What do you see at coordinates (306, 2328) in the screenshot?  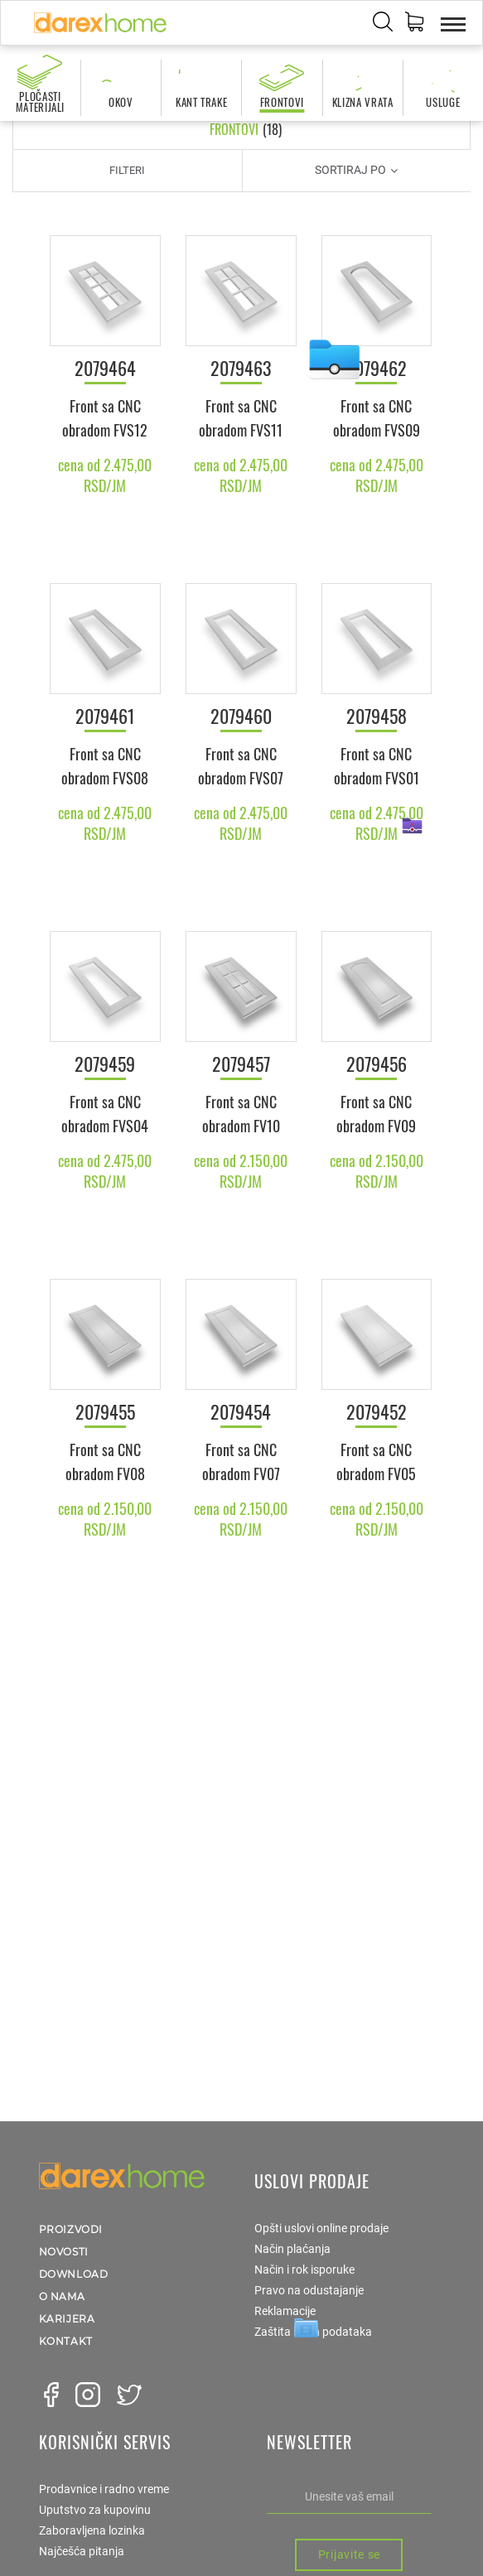 I see `open your movies folder` at bounding box center [306, 2328].